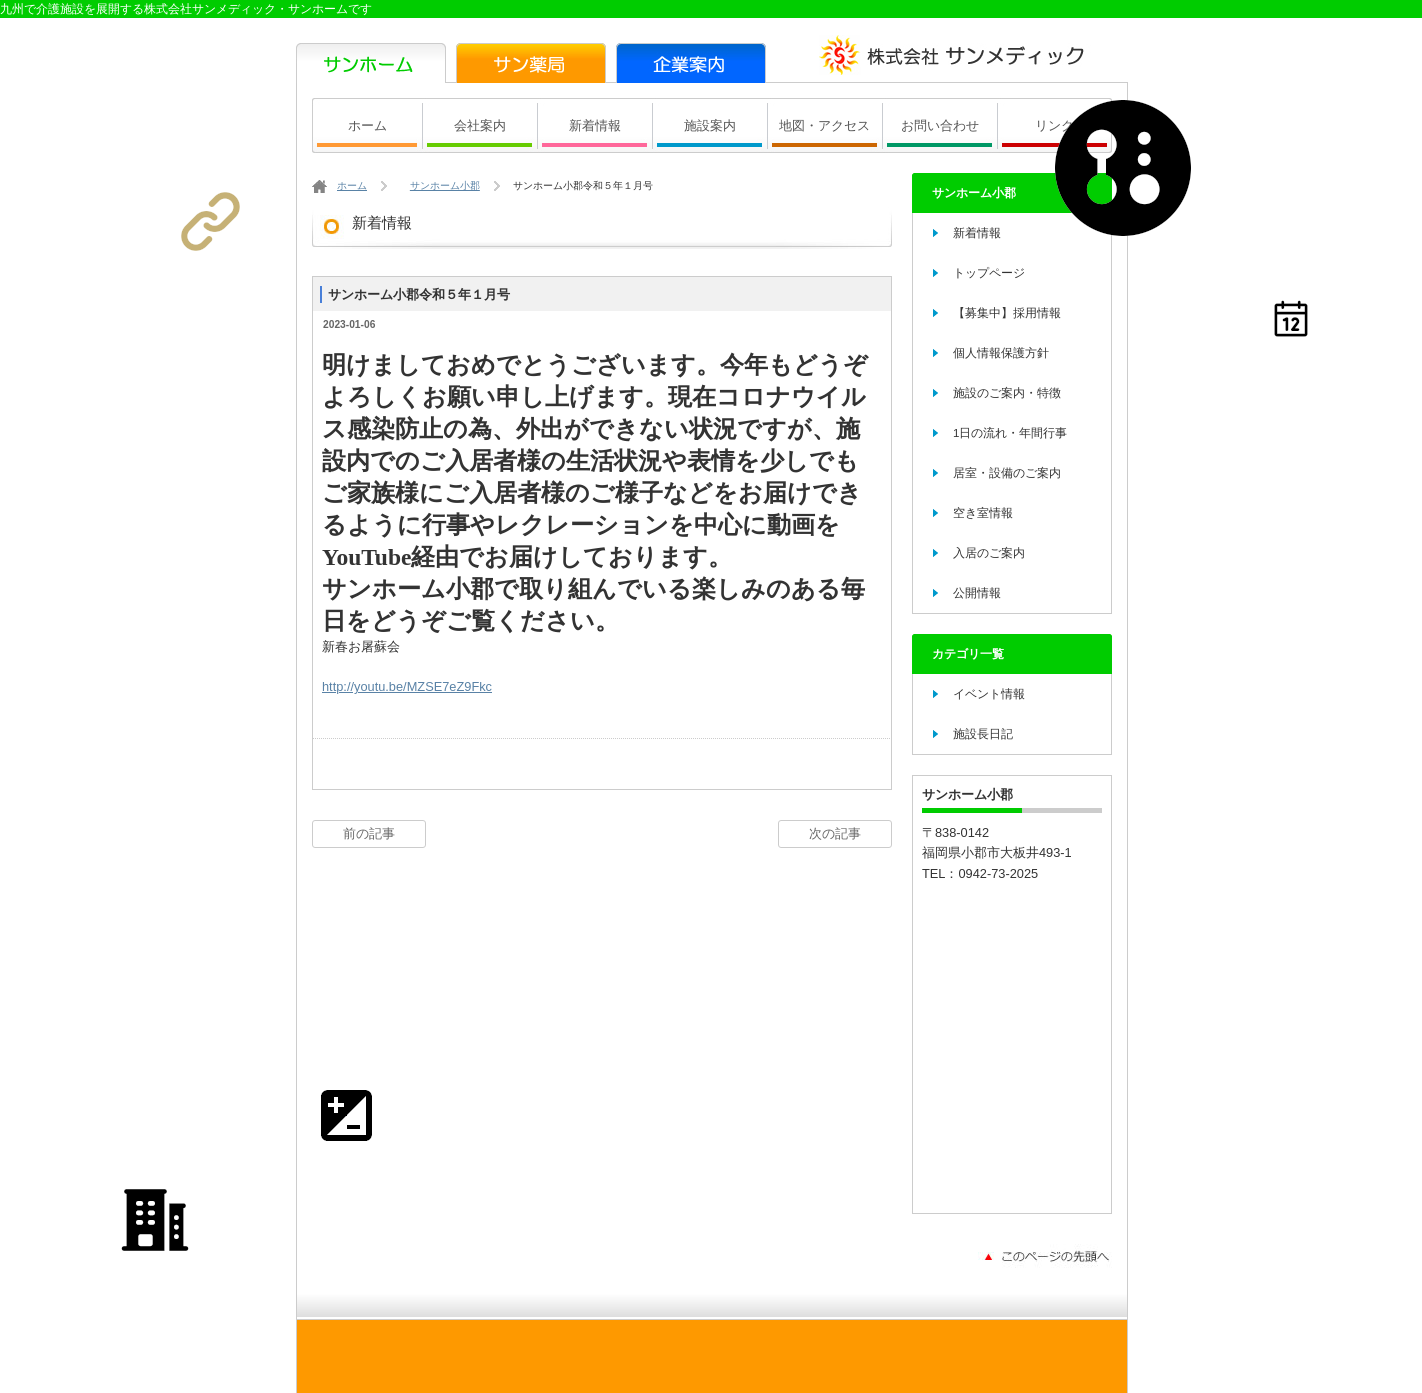 The image size is (1422, 1393). I want to click on copy or share a link, so click(210, 221).